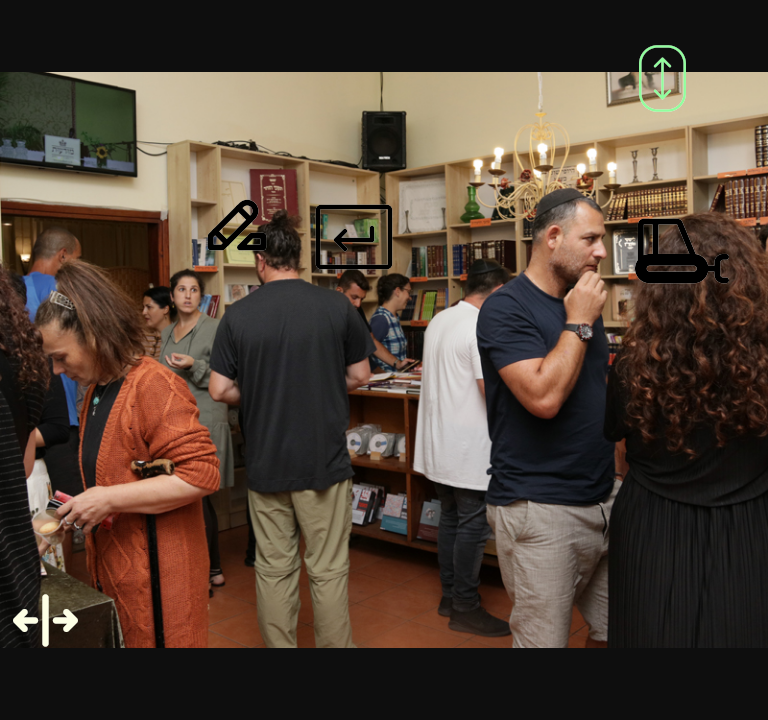  What do you see at coordinates (354, 237) in the screenshot?
I see `press enter or return key` at bounding box center [354, 237].